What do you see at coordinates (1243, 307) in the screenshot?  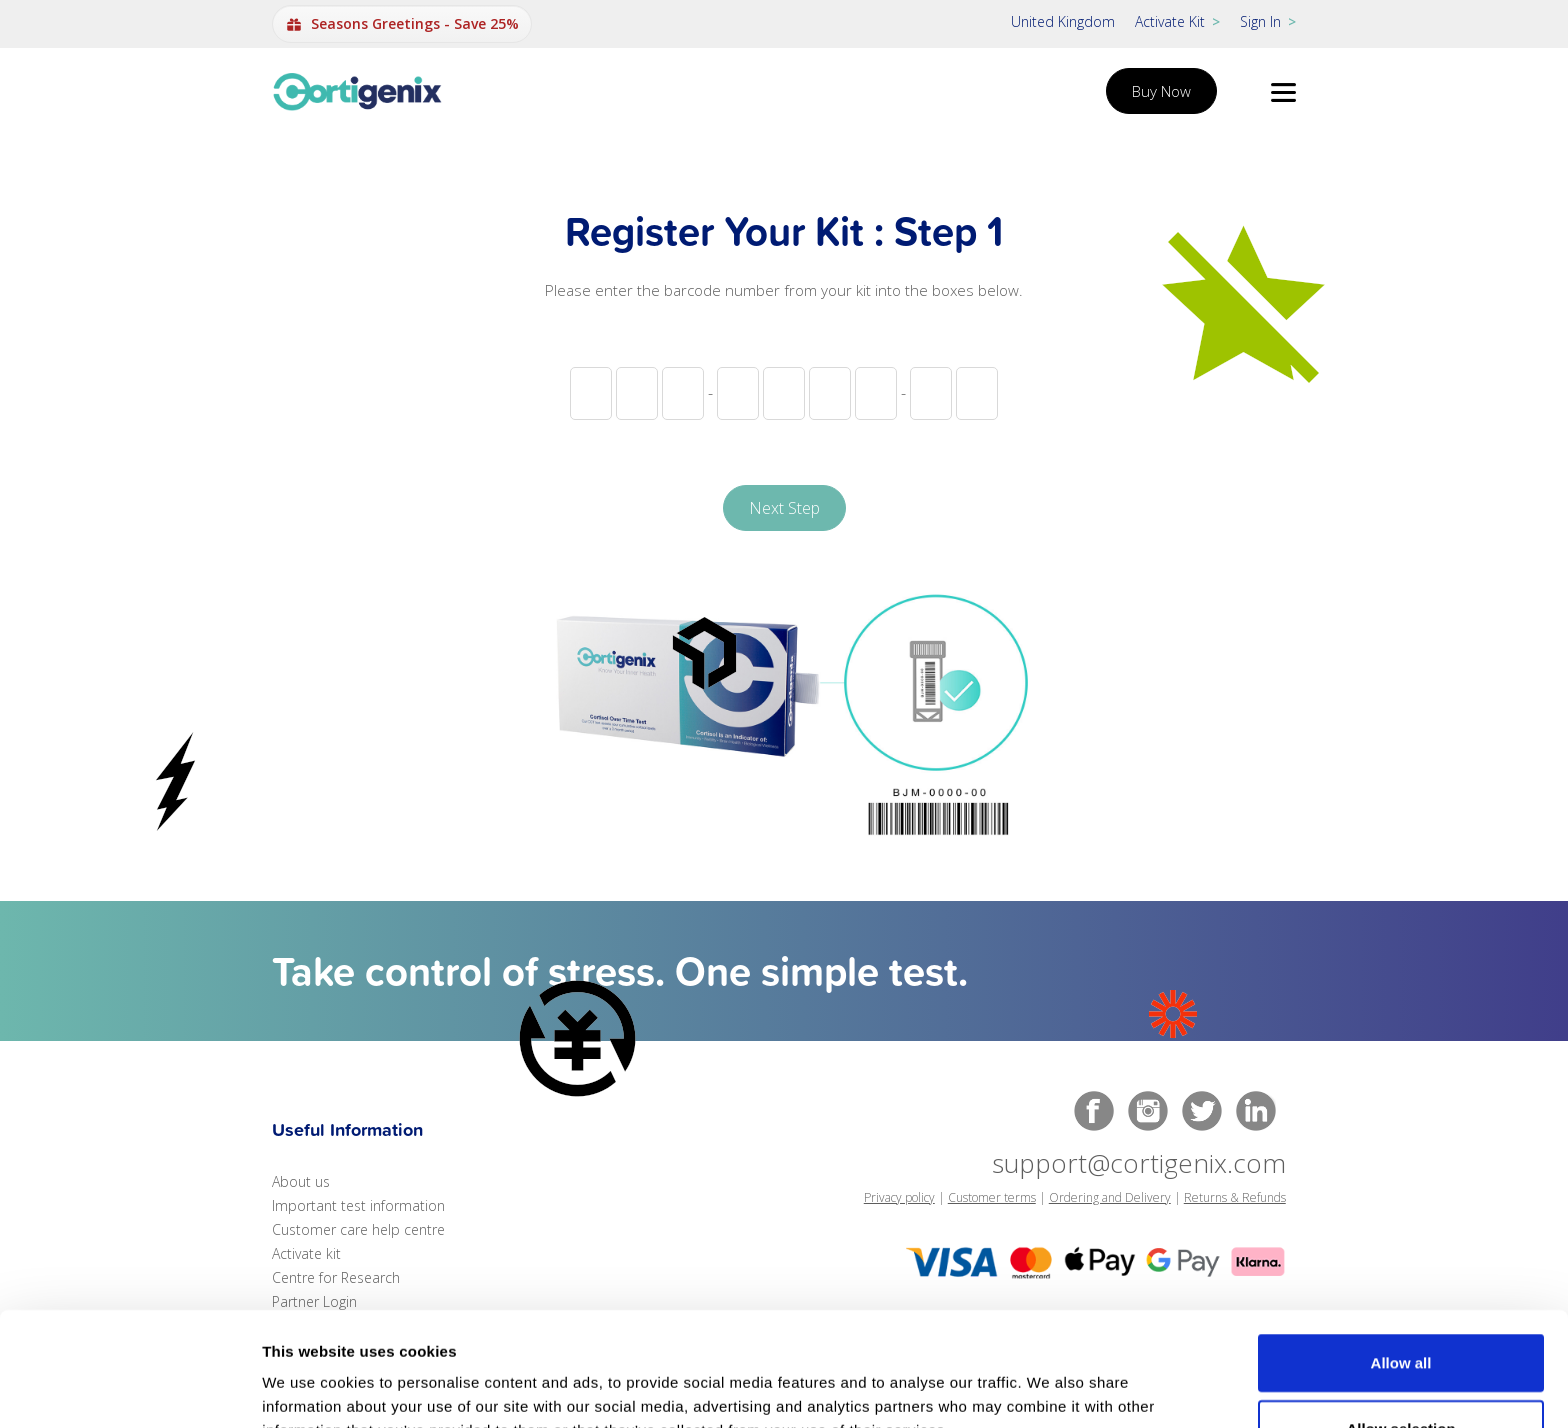 I see `disable or turn off favorites` at bounding box center [1243, 307].